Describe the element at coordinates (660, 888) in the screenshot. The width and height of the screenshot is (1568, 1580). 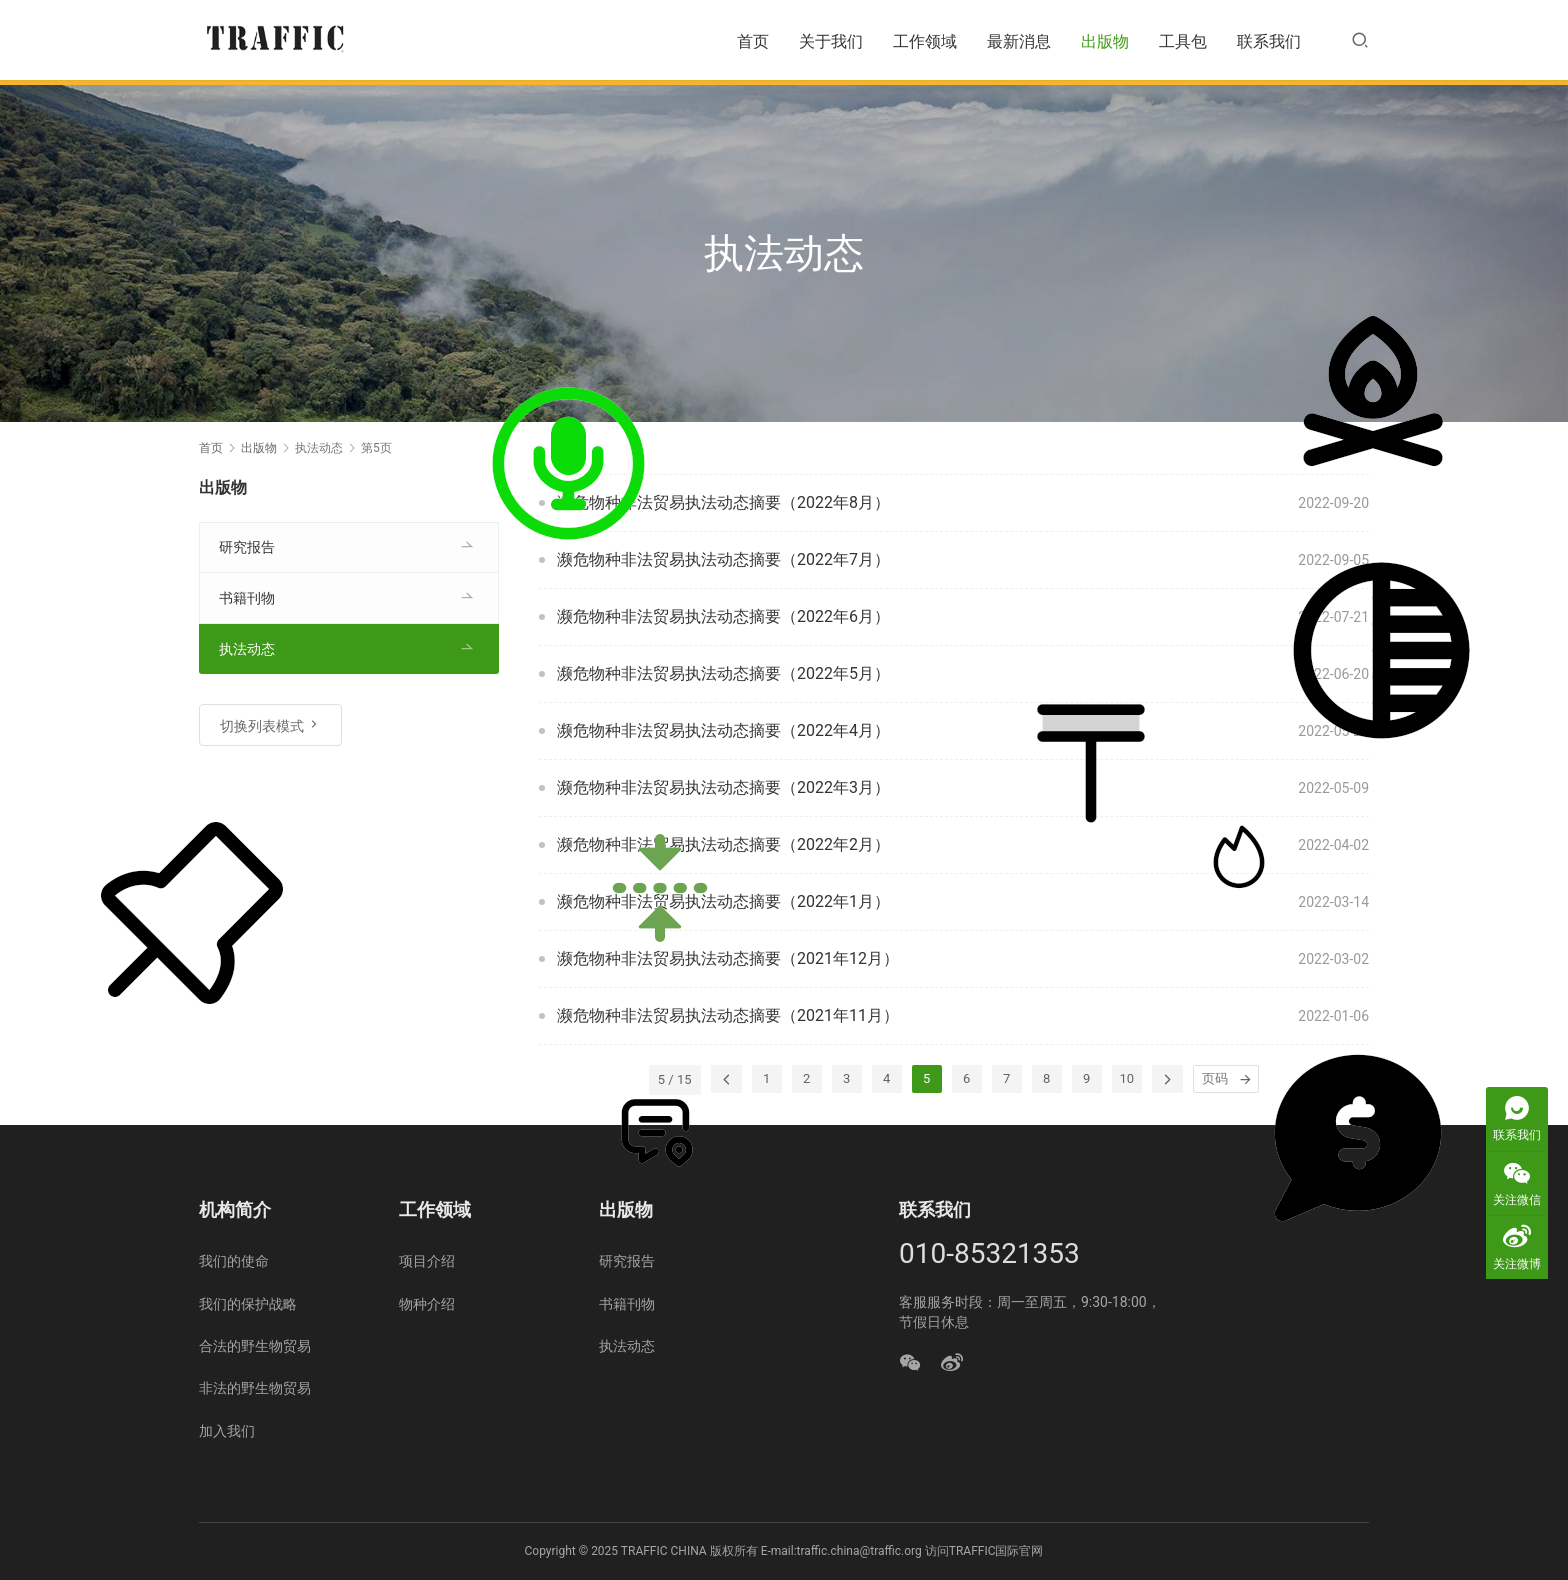
I see `collapse or hide content section` at that location.